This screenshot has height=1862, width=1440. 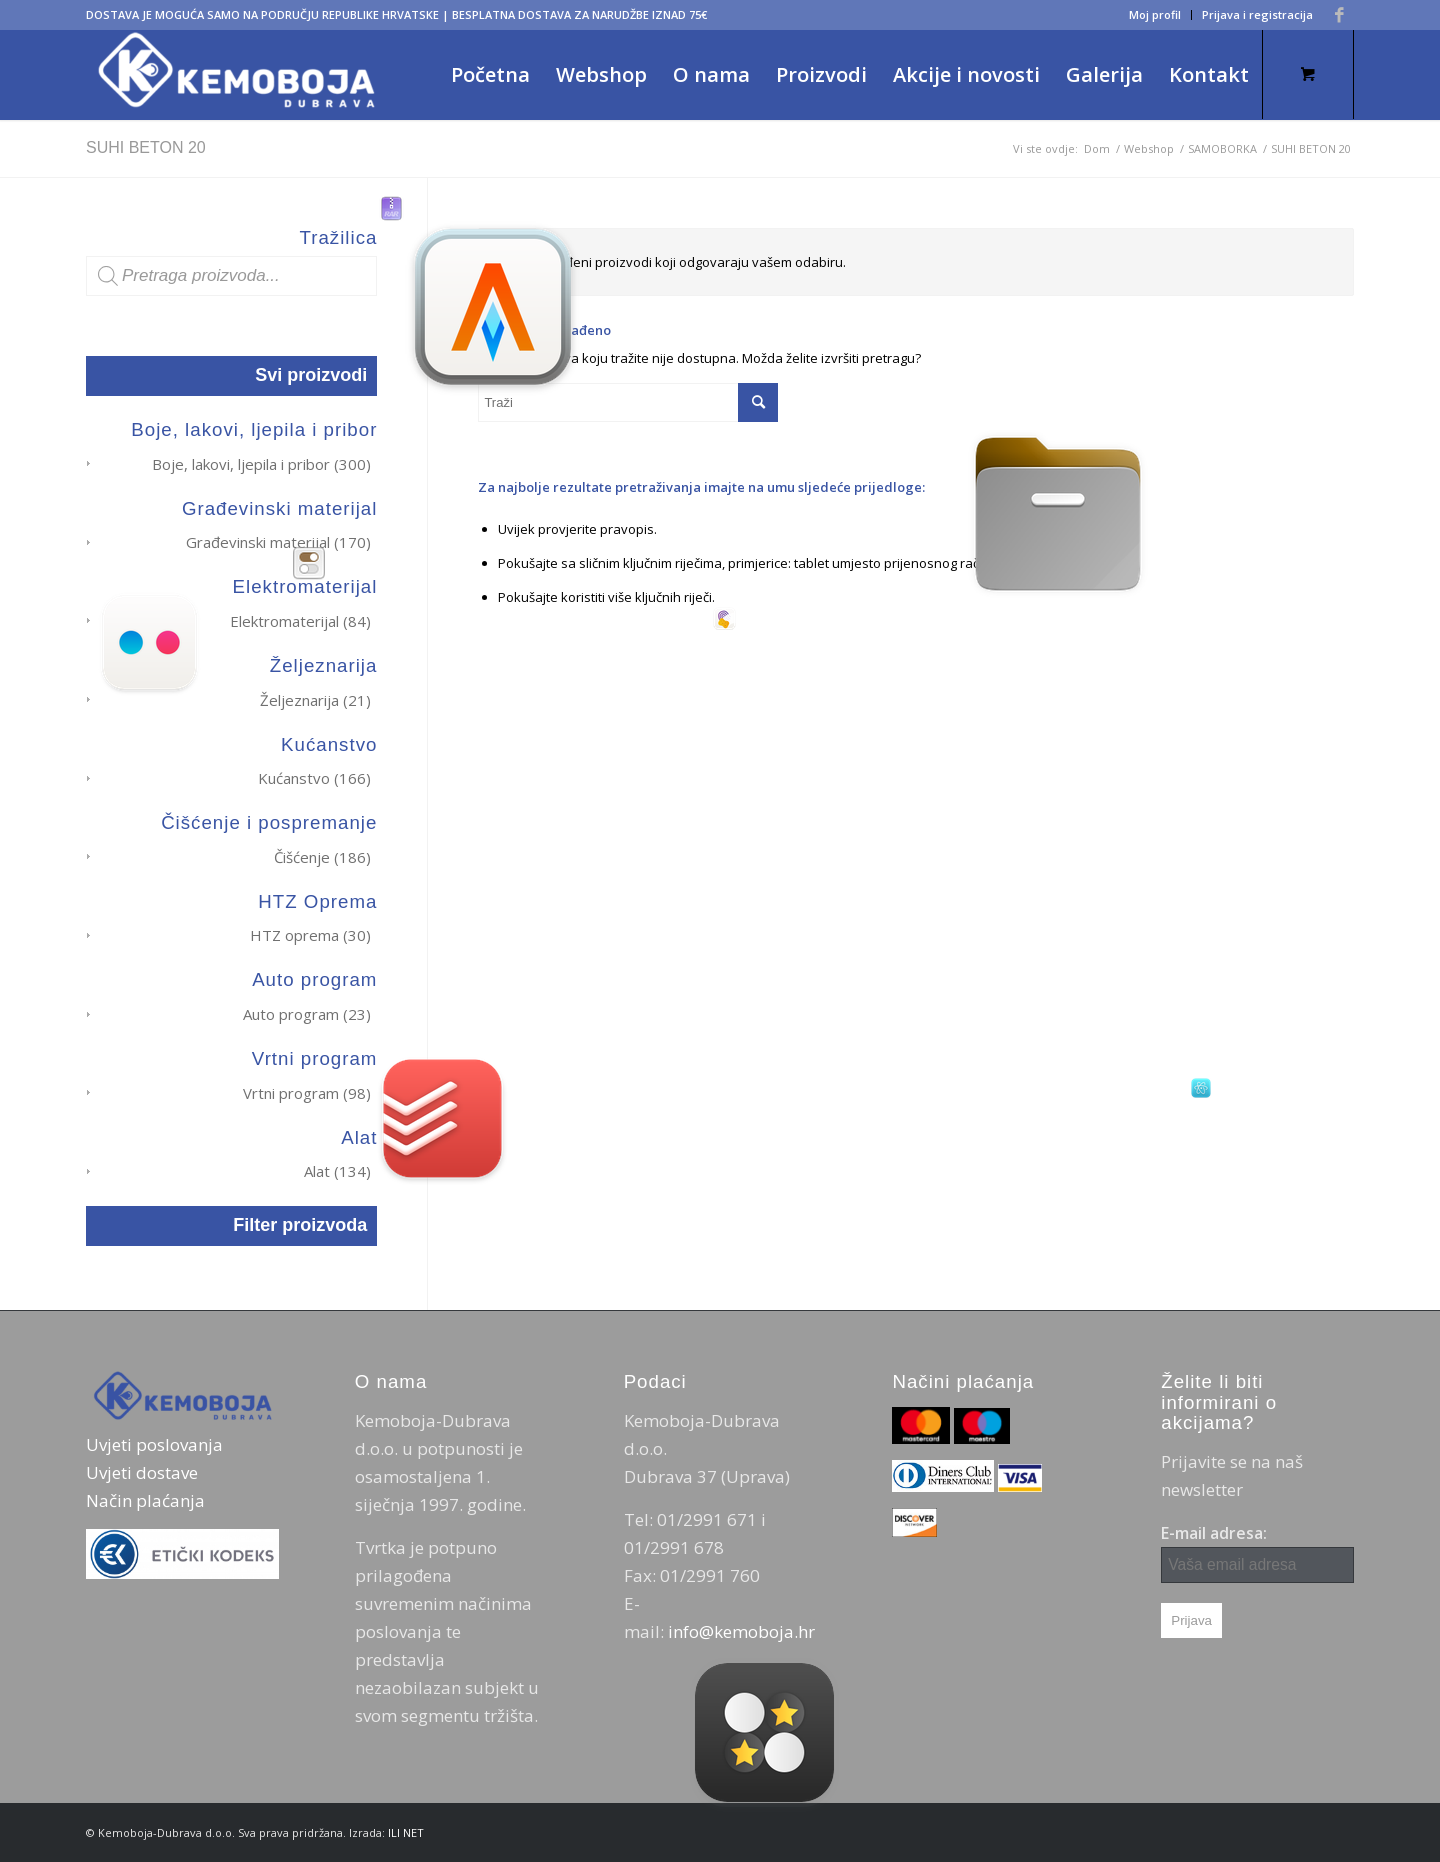 I want to click on open the flickr app, so click(x=149, y=642).